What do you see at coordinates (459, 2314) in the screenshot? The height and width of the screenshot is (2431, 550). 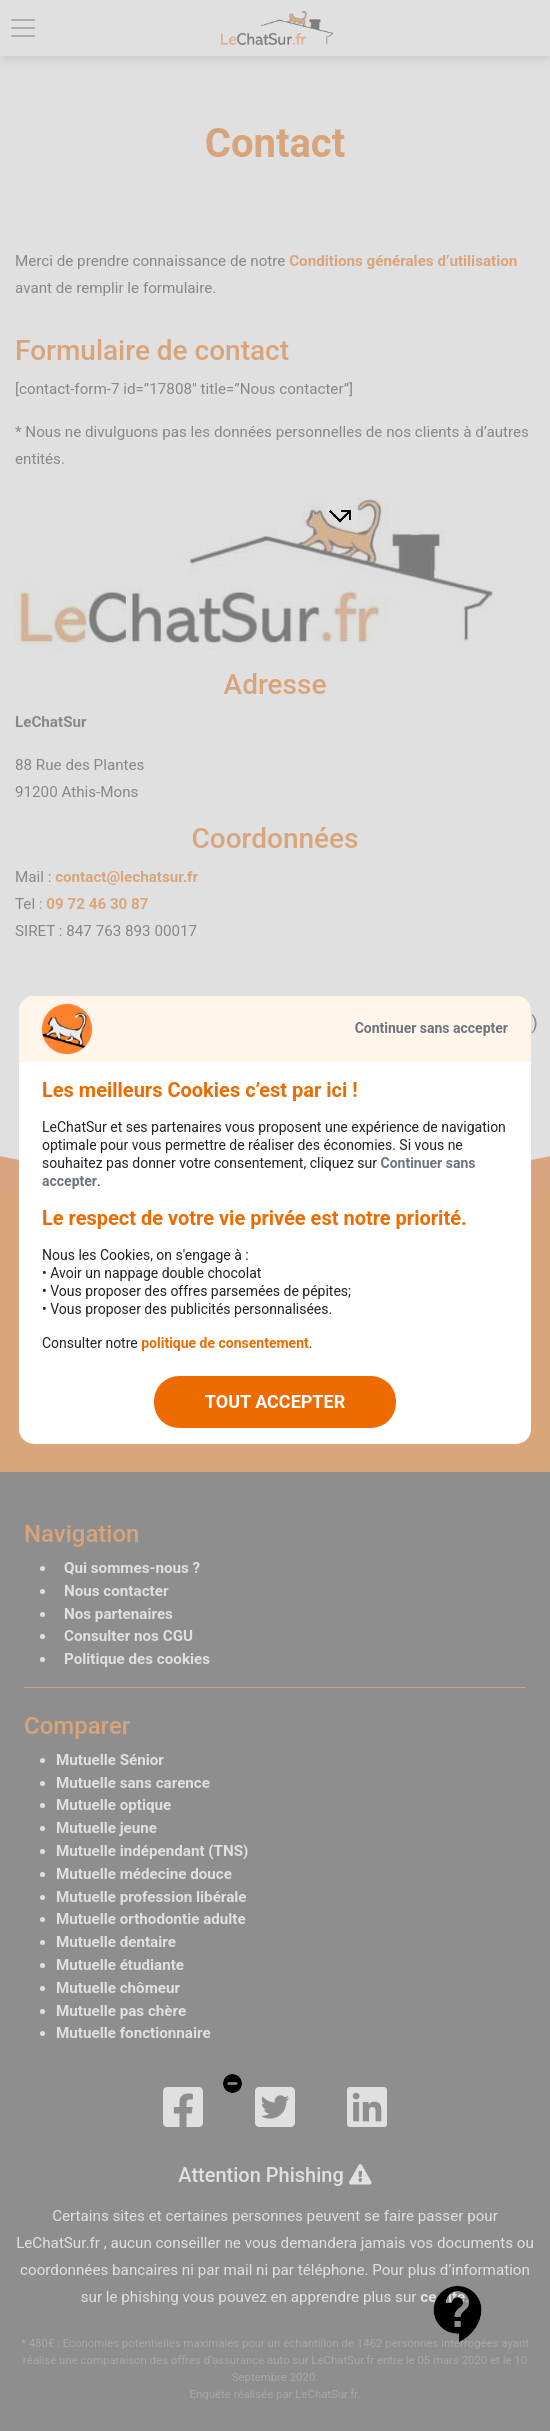 I see `contact customer support` at bounding box center [459, 2314].